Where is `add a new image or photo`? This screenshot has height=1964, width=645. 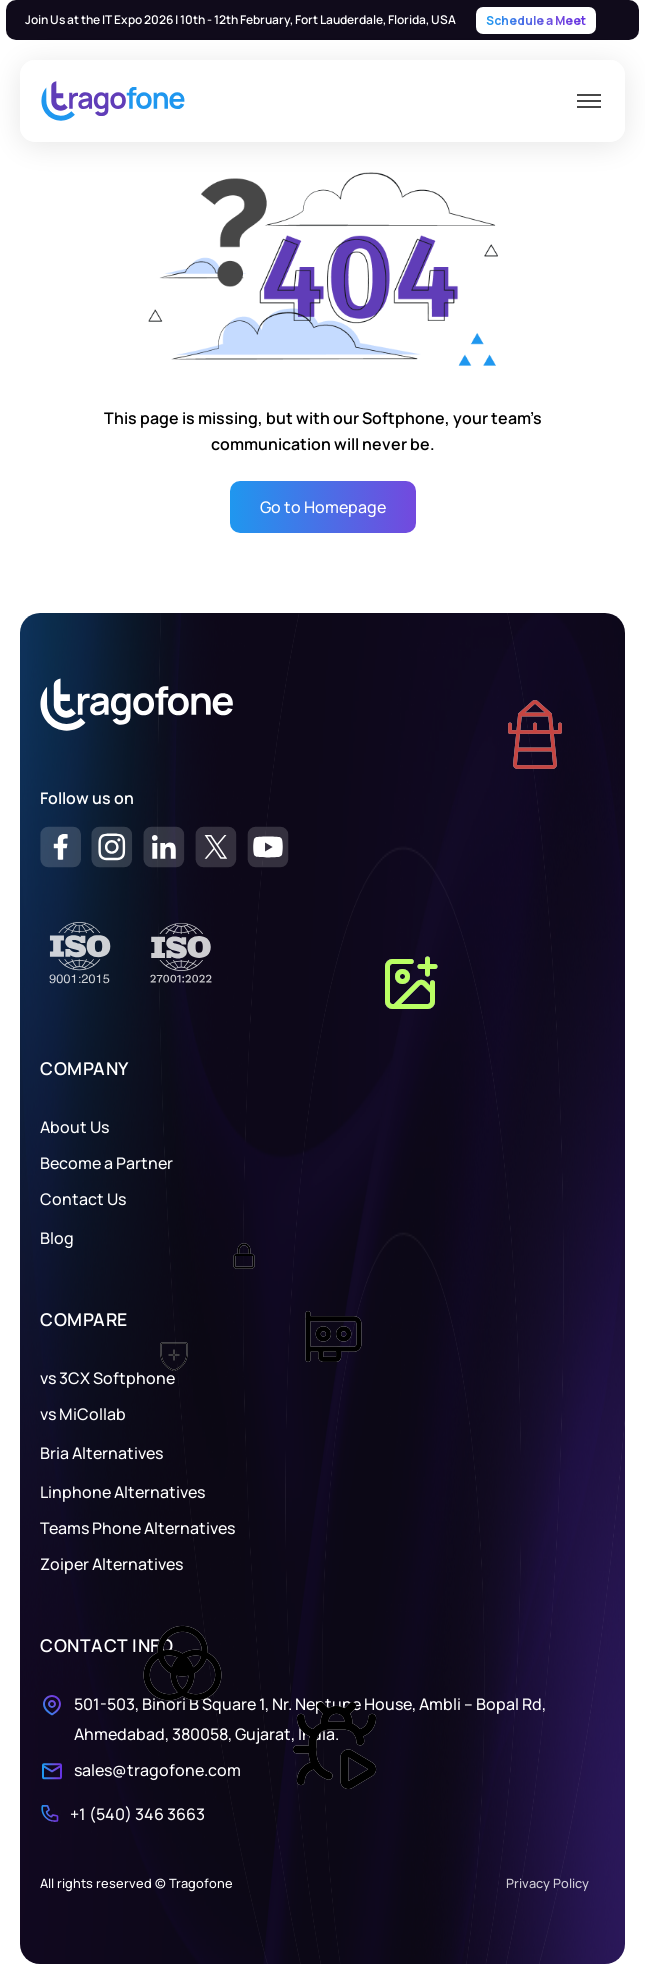 add a new image or photo is located at coordinates (410, 984).